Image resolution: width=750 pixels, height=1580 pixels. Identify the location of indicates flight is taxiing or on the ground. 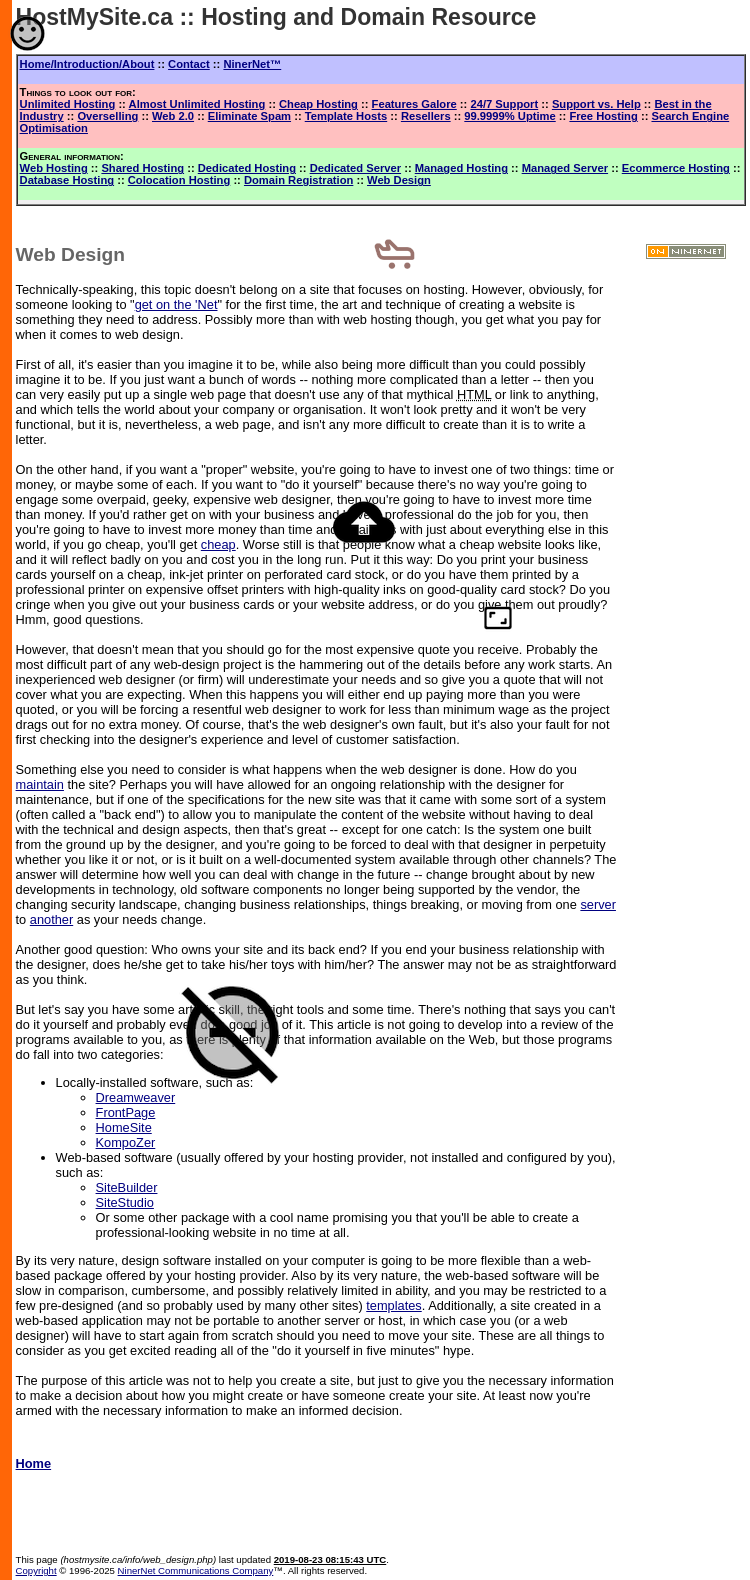
(394, 253).